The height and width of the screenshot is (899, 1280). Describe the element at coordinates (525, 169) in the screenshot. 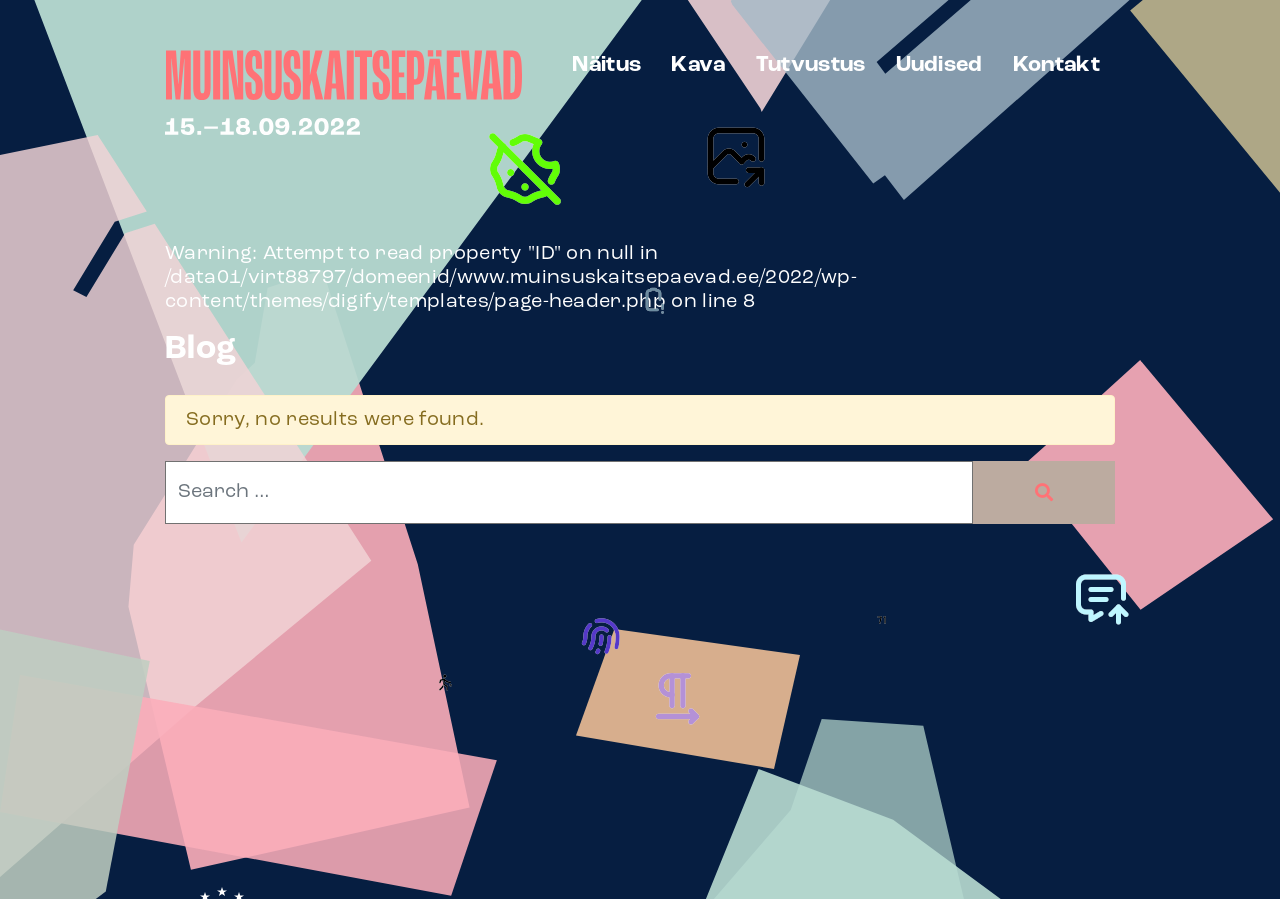

I see `disable cookie tracking` at that location.